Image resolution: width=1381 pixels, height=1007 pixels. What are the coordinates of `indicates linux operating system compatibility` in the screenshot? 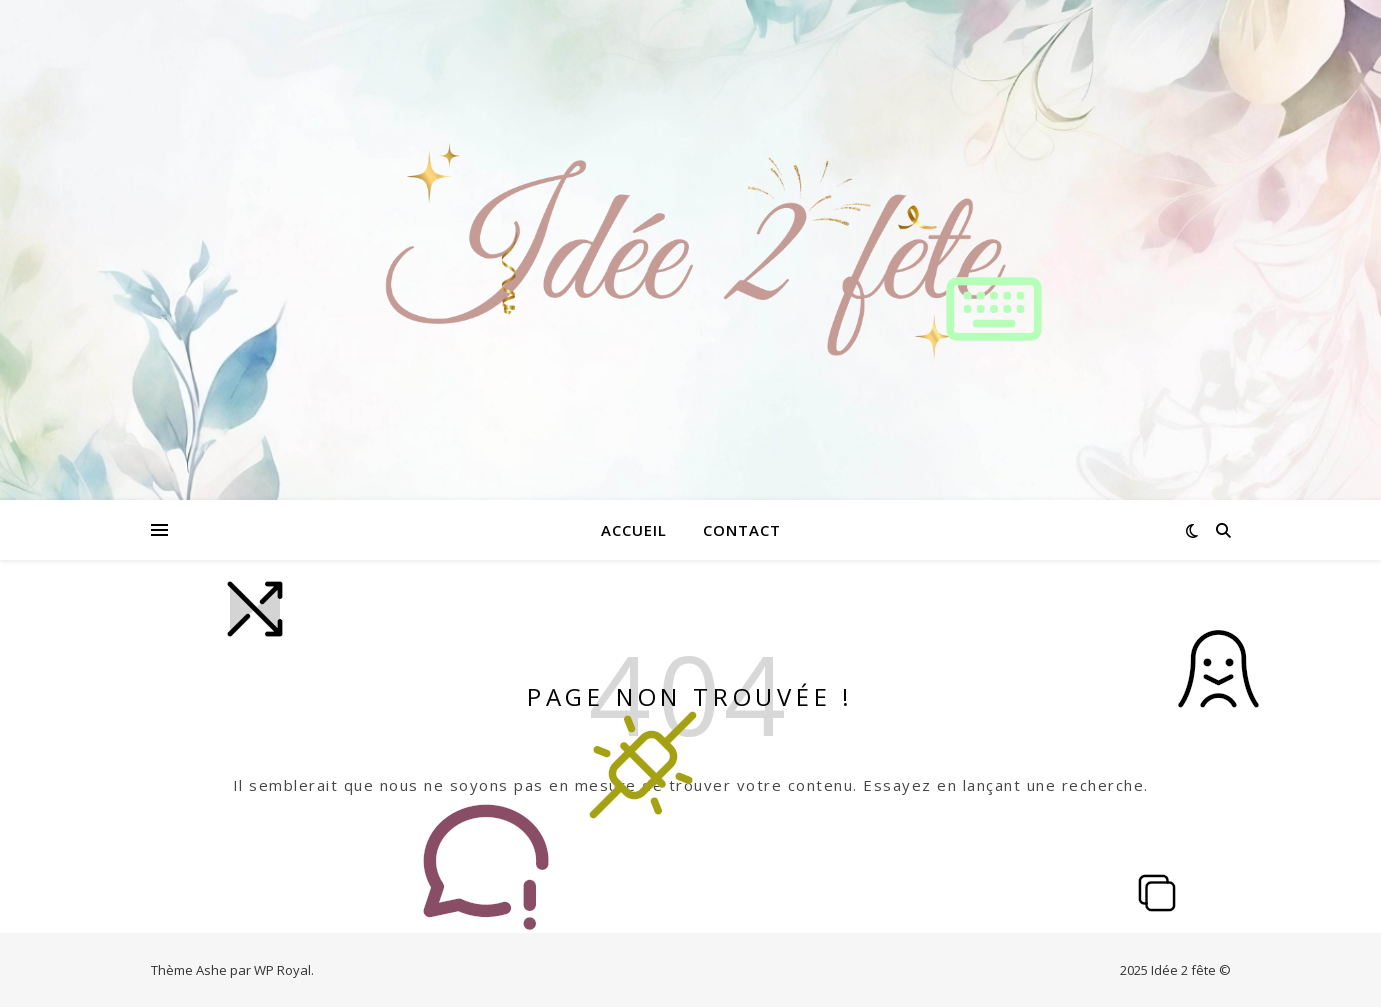 It's located at (1218, 673).